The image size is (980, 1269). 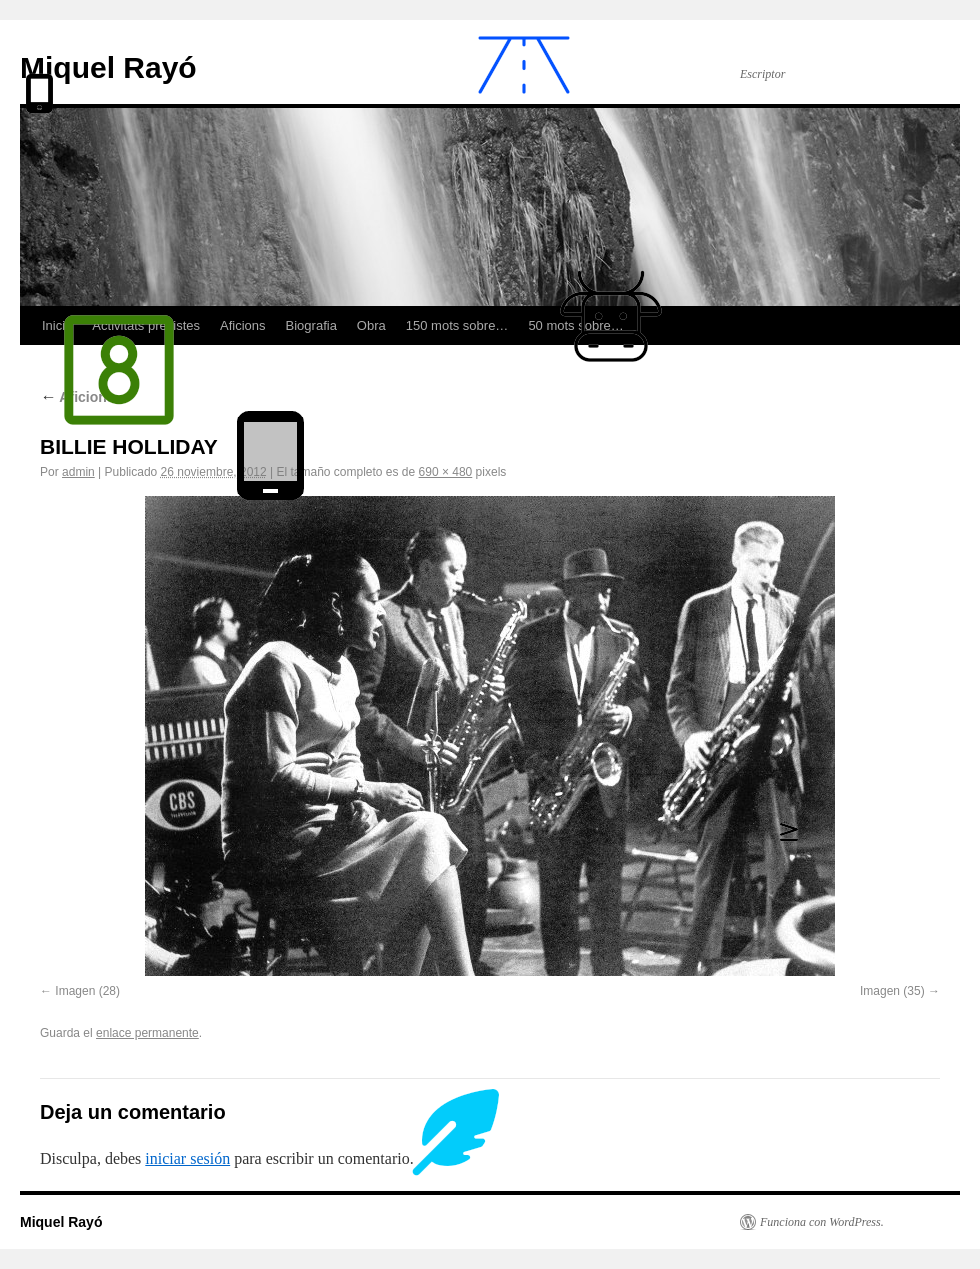 I want to click on select or input the number eight, so click(x=119, y=370).